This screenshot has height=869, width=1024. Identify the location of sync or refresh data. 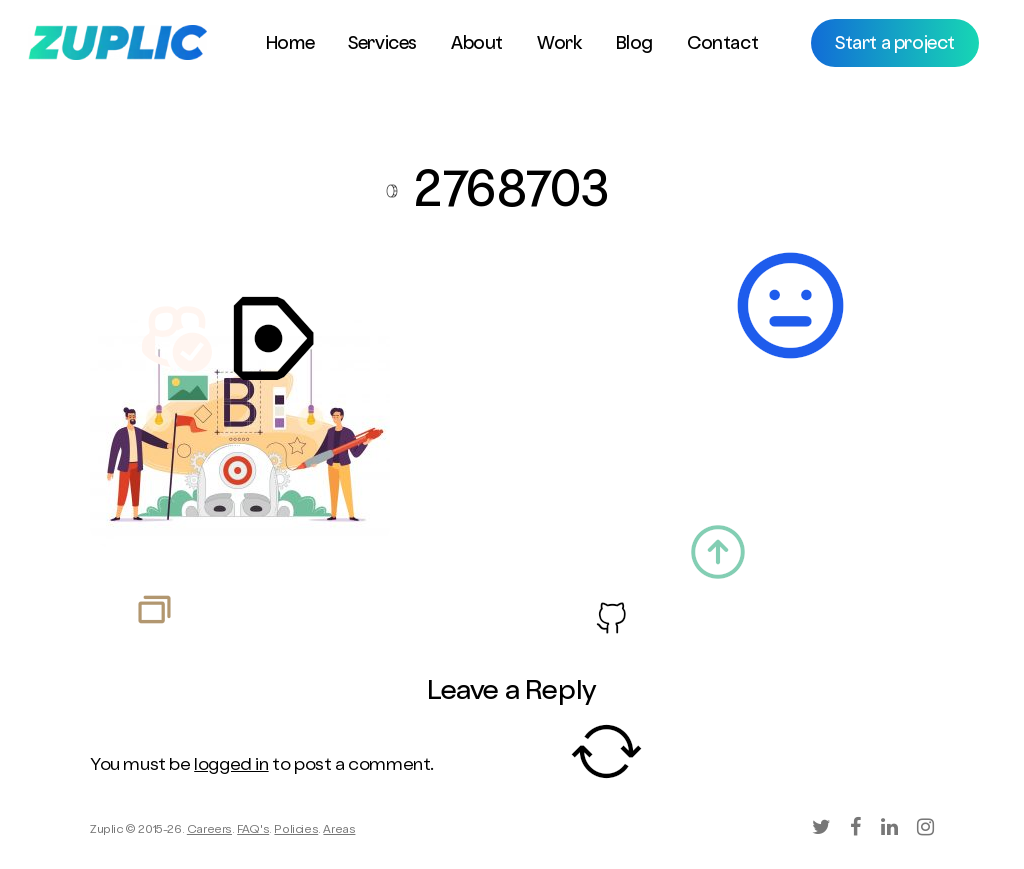
(606, 751).